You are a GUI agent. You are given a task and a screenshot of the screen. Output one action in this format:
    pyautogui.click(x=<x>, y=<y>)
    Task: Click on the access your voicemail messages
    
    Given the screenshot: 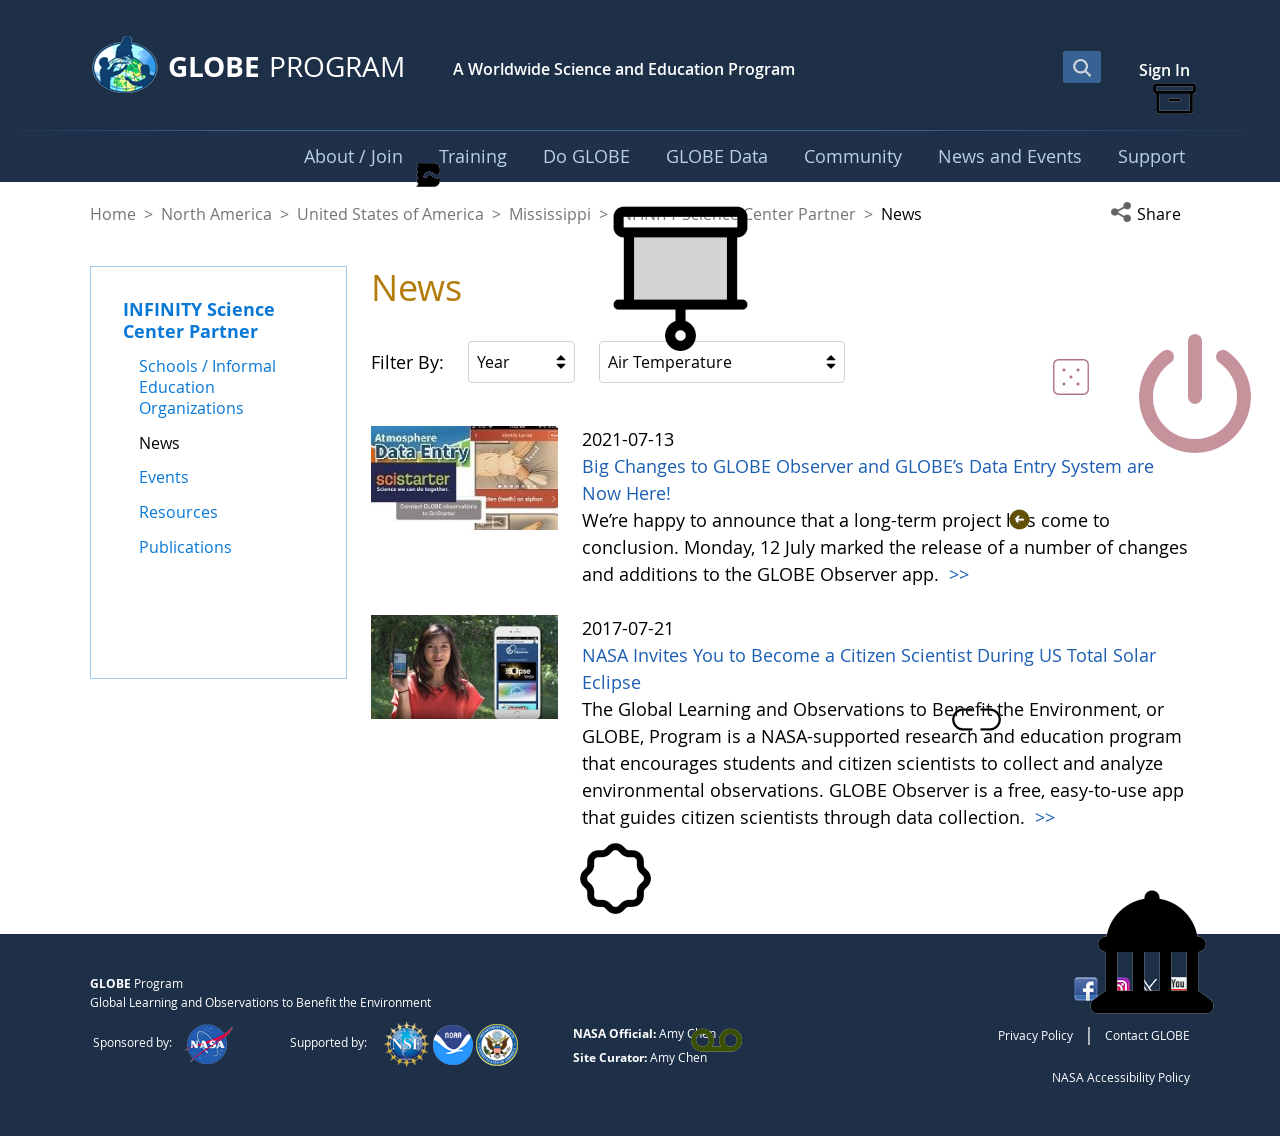 What is the action you would take?
    pyautogui.click(x=716, y=1041)
    